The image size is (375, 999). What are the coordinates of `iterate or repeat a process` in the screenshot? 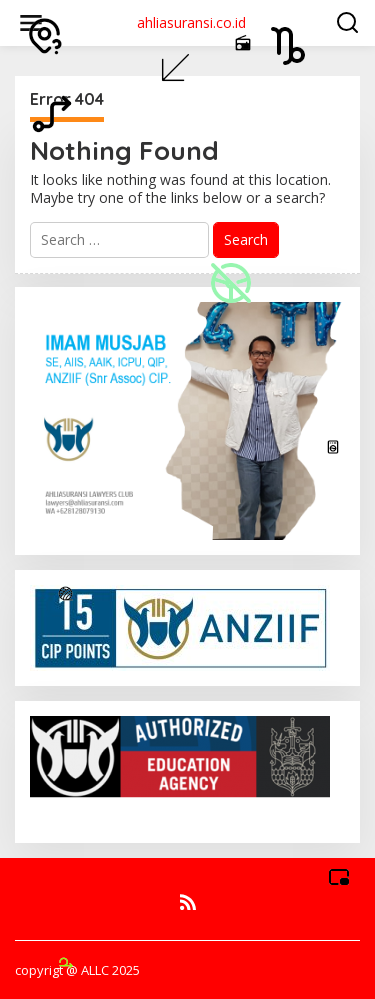 It's located at (66, 963).